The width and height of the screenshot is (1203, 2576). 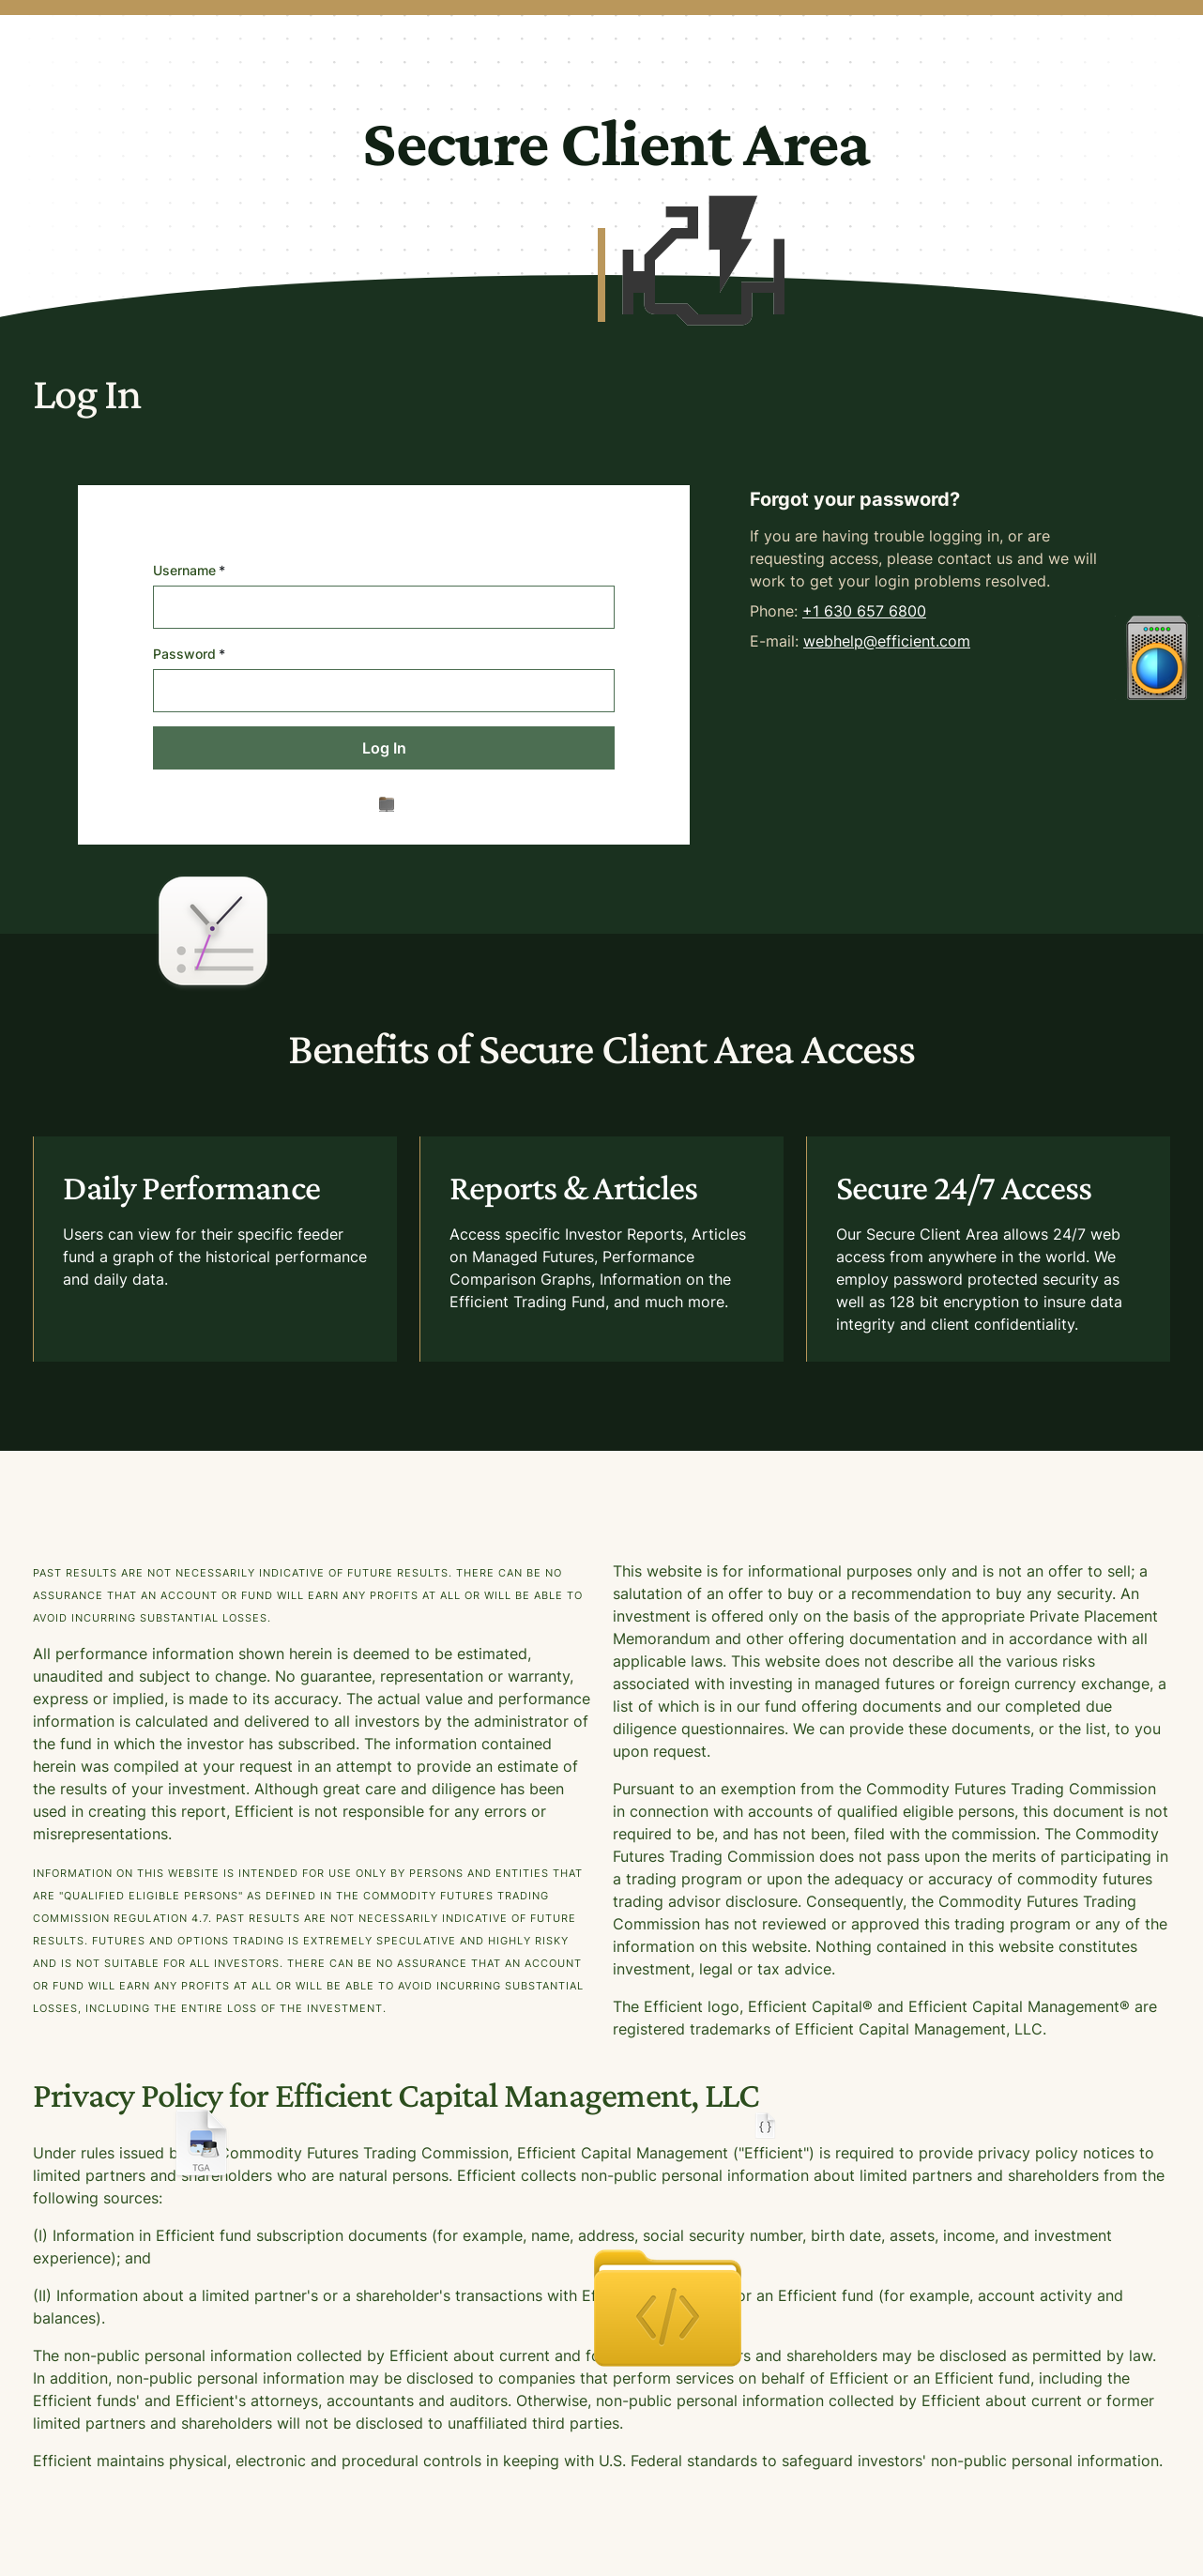 What do you see at coordinates (387, 804) in the screenshot?
I see `access files stored on a remote server` at bounding box center [387, 804].